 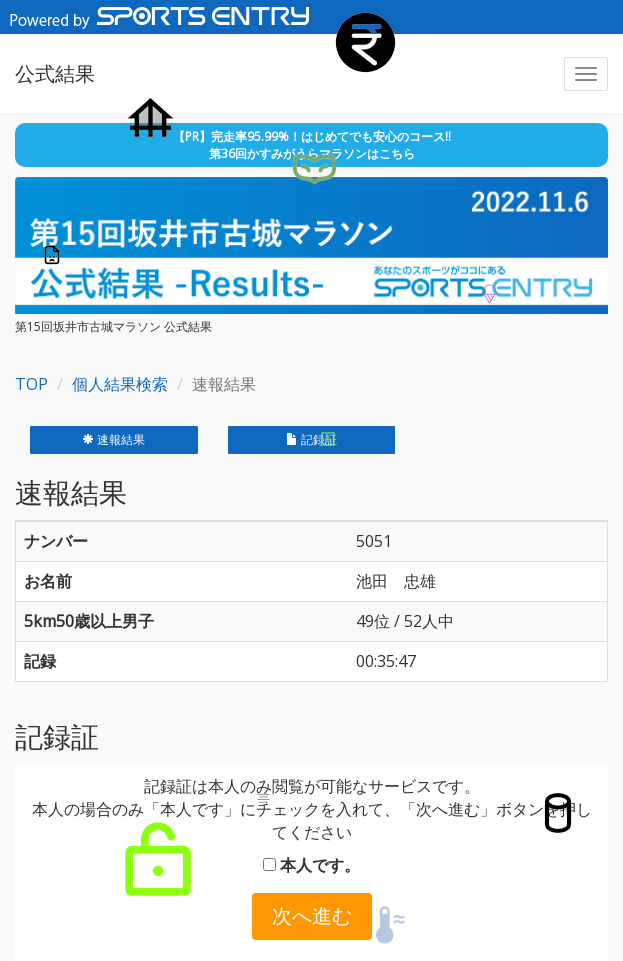 I want to click on view property foundation details, so click(x=150, y=118).